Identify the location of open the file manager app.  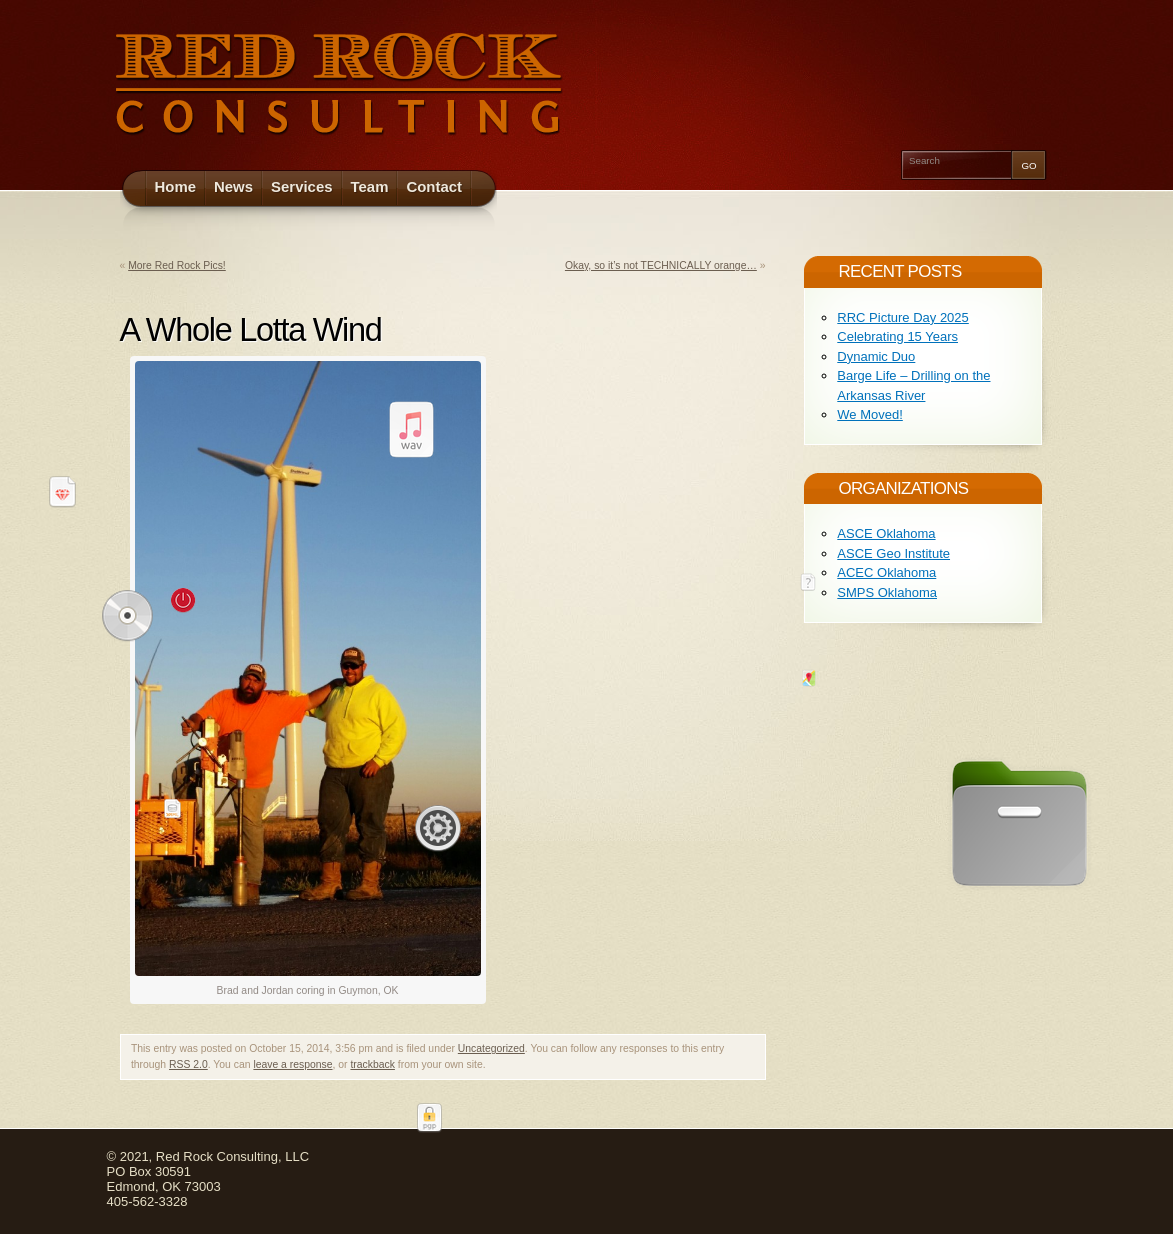
(1019, 823).